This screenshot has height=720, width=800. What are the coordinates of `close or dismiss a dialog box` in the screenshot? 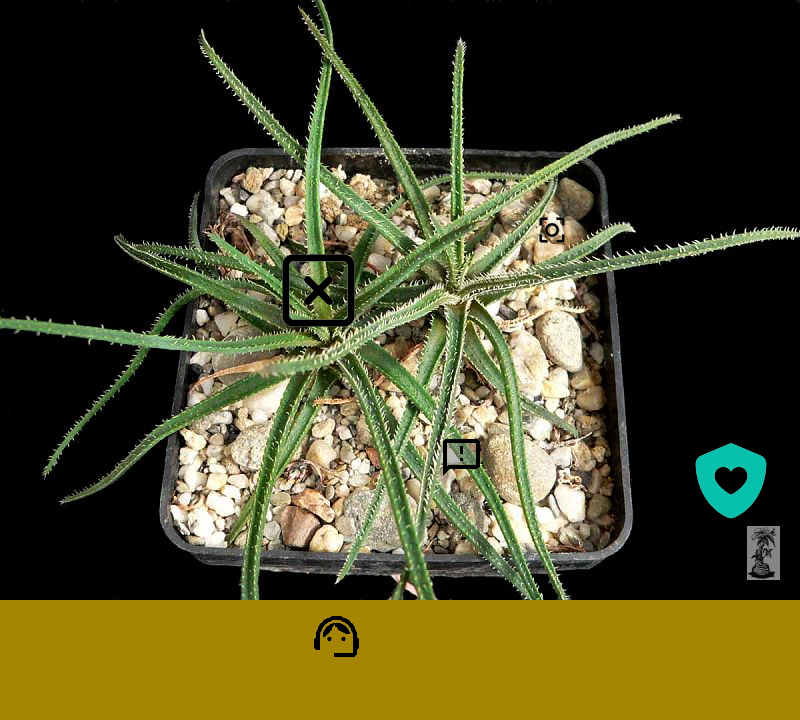 It's located at (318, 290).